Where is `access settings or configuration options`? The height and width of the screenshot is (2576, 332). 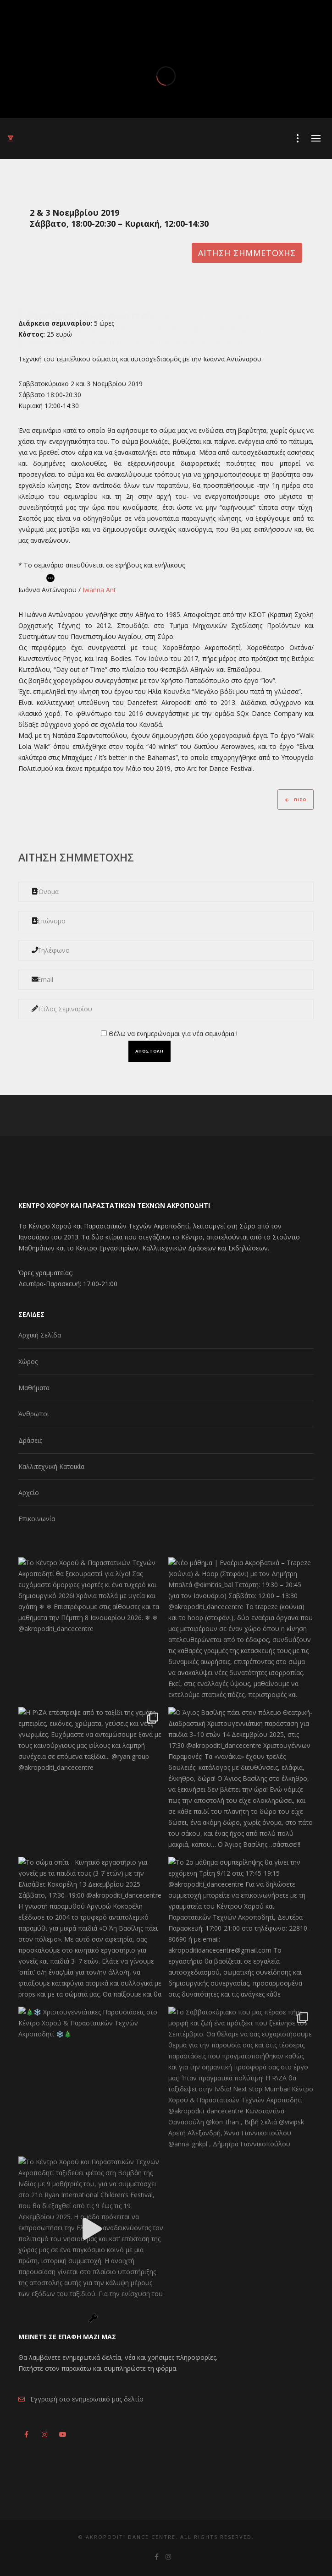 access settings or configuration options is located at coordinates (93, 2318).